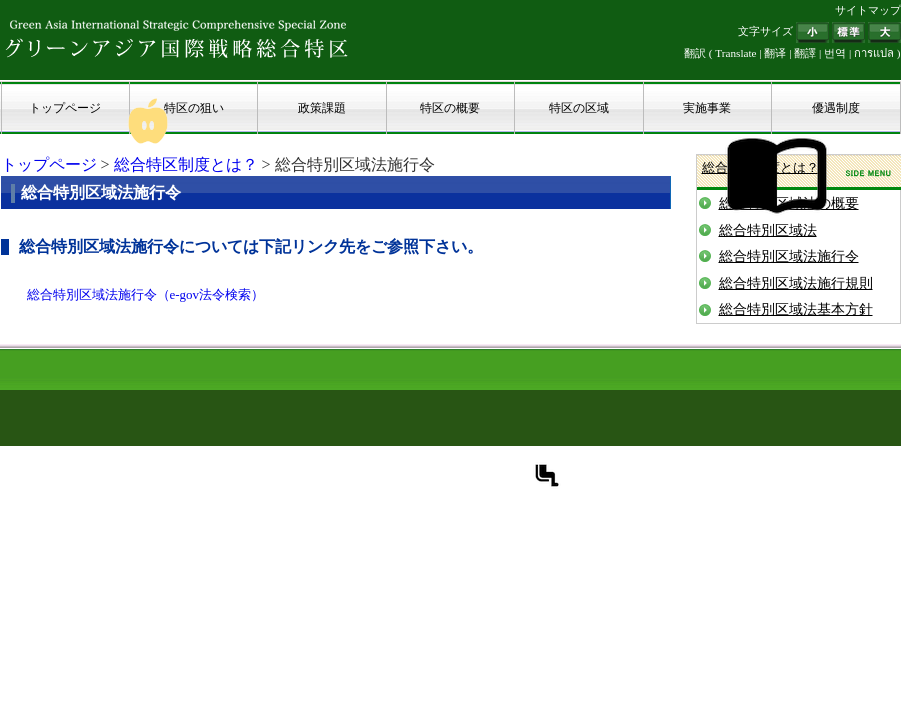  I want to click on import contacts from address book, so click(777, 172).